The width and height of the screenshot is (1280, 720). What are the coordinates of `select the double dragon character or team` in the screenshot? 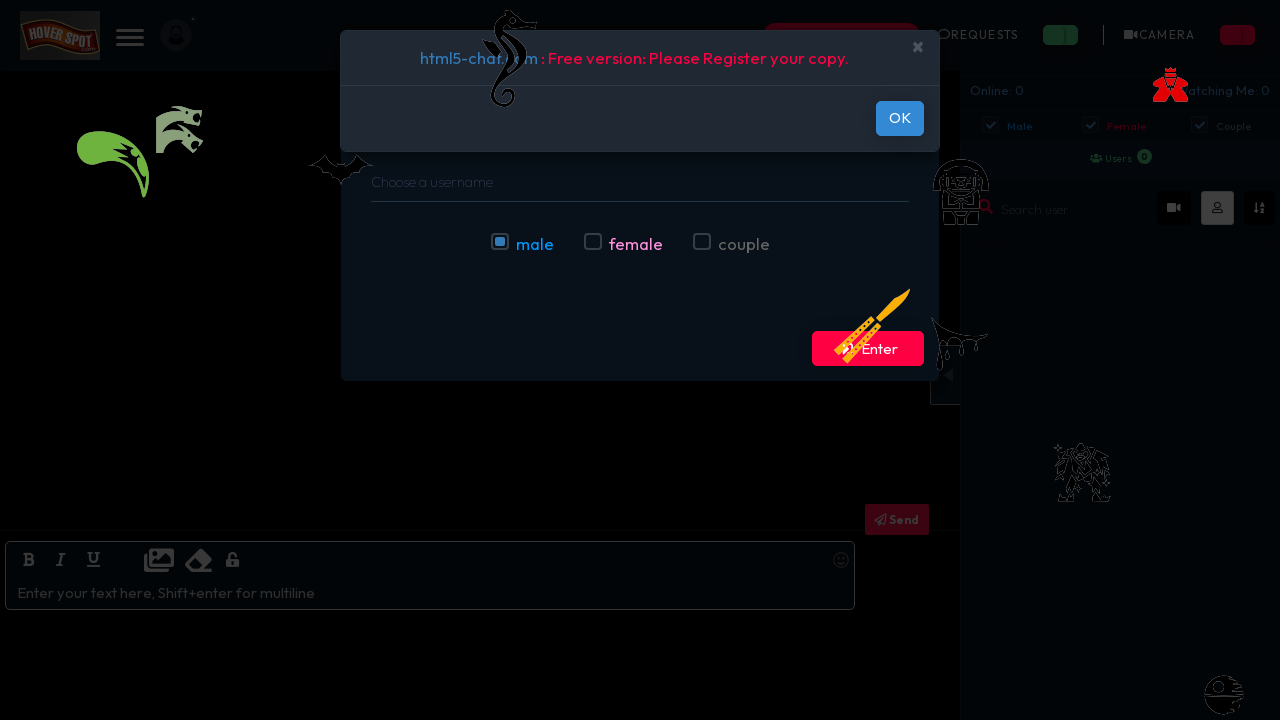 It's located at (179, 129).